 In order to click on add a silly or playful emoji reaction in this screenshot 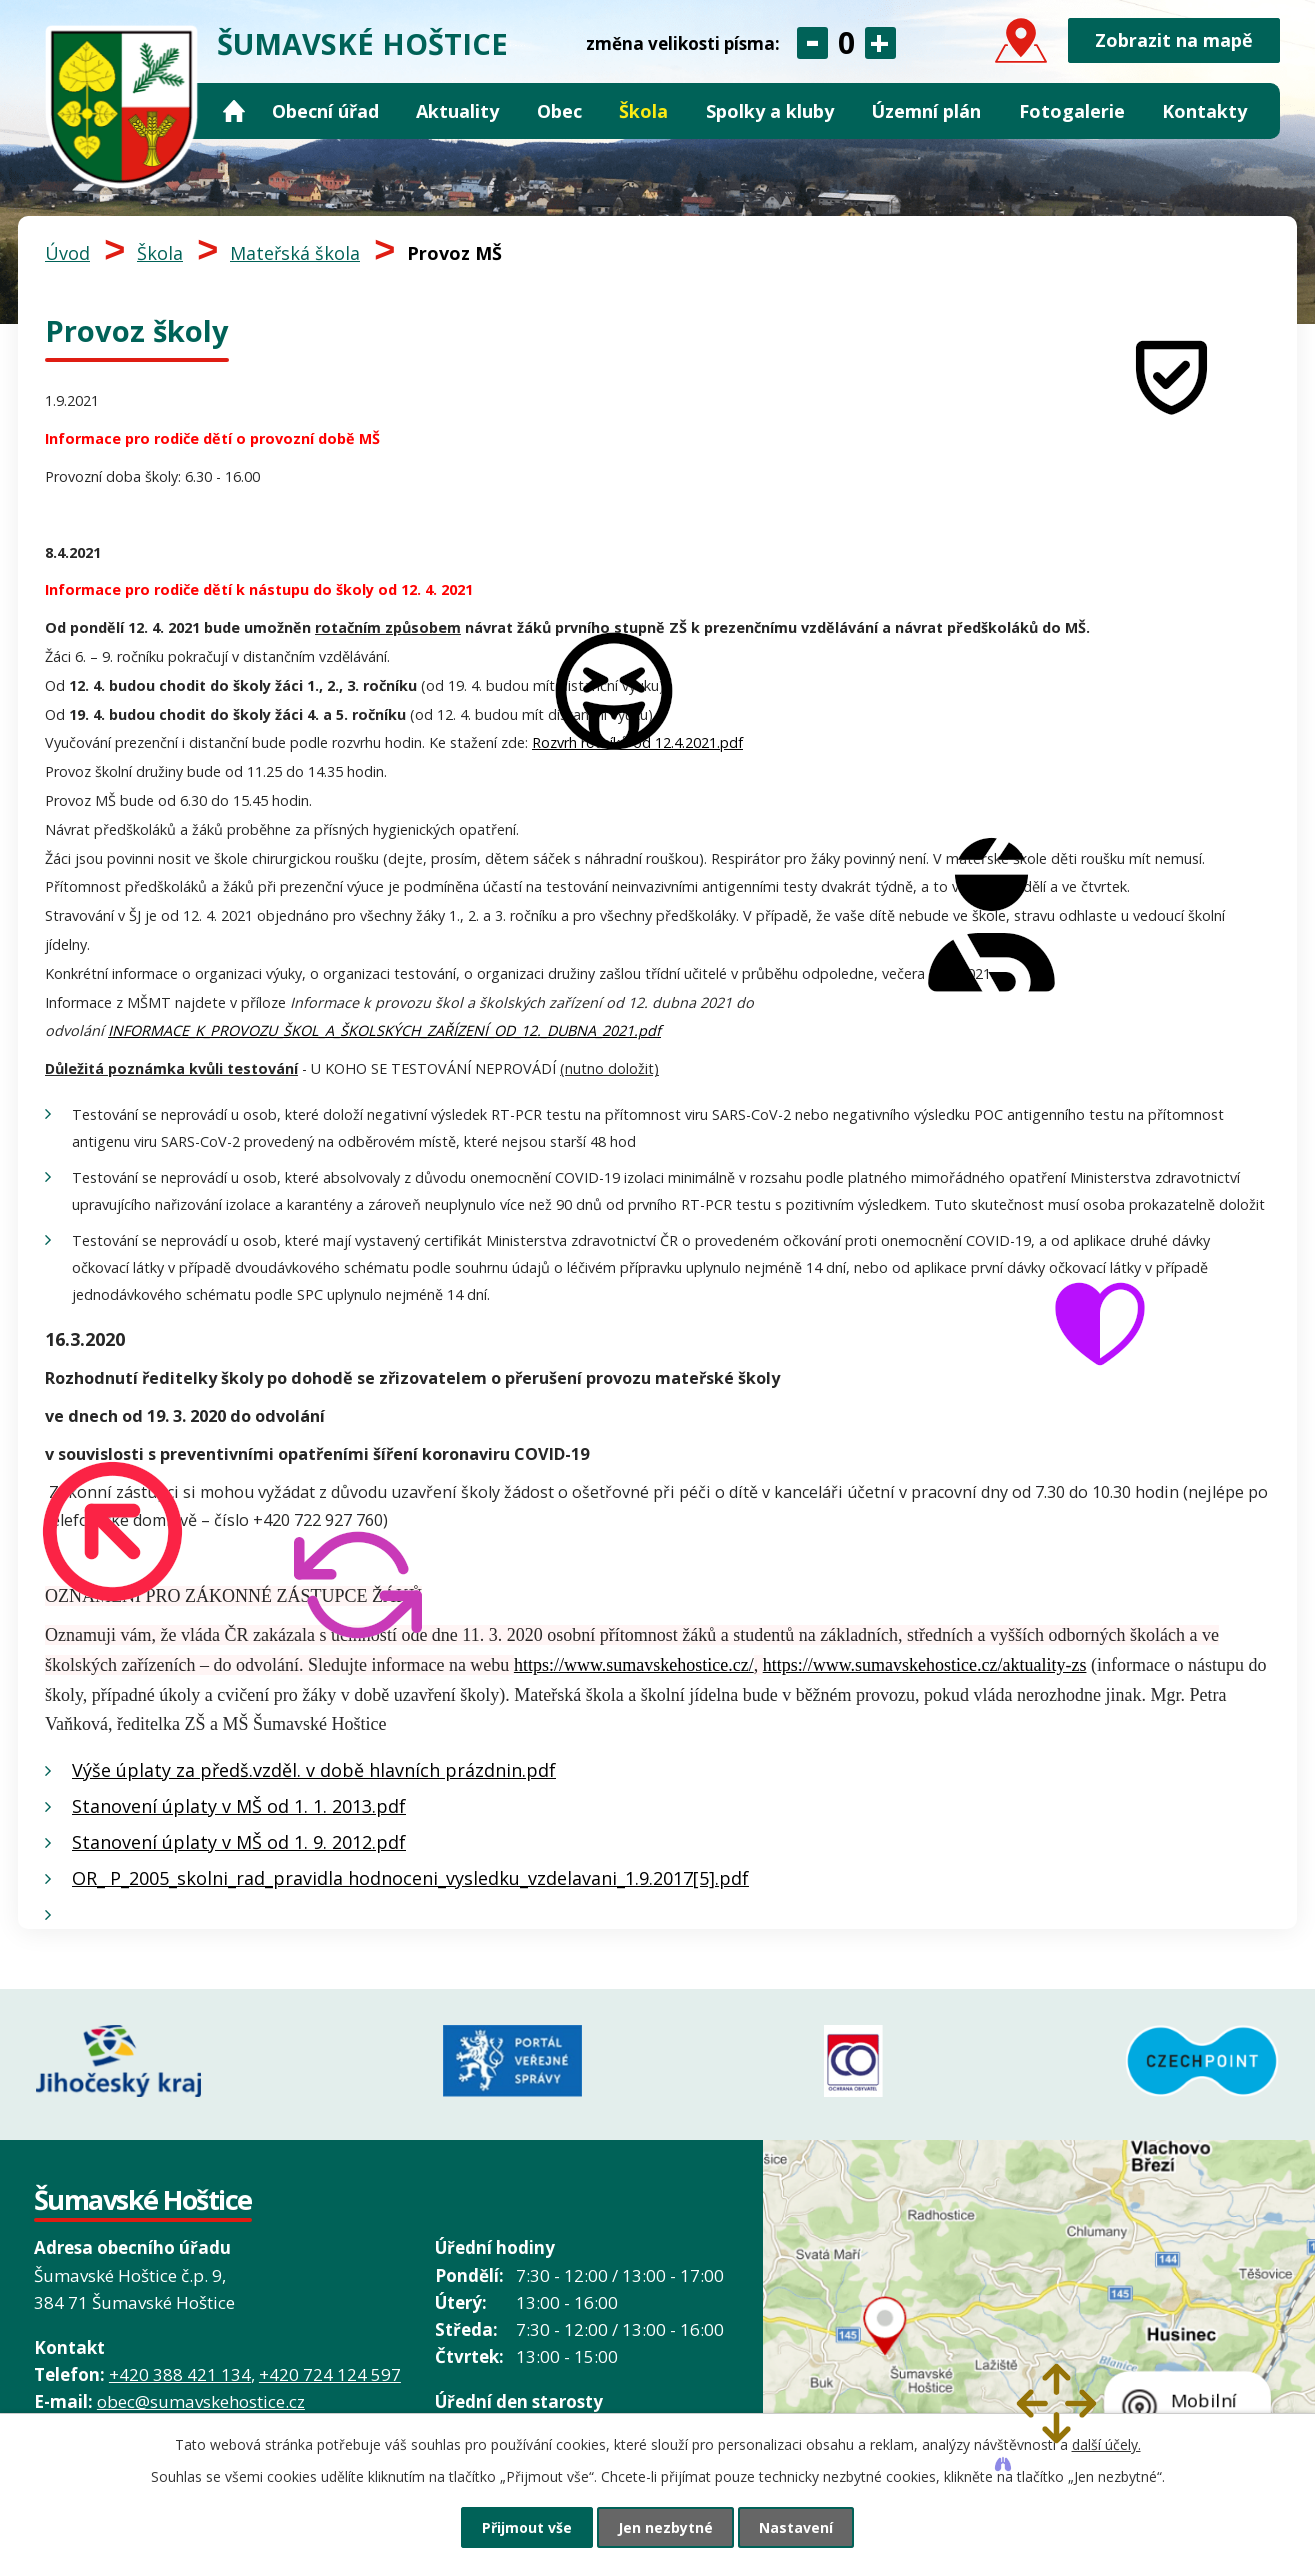, I will do `click(614, 691)`.